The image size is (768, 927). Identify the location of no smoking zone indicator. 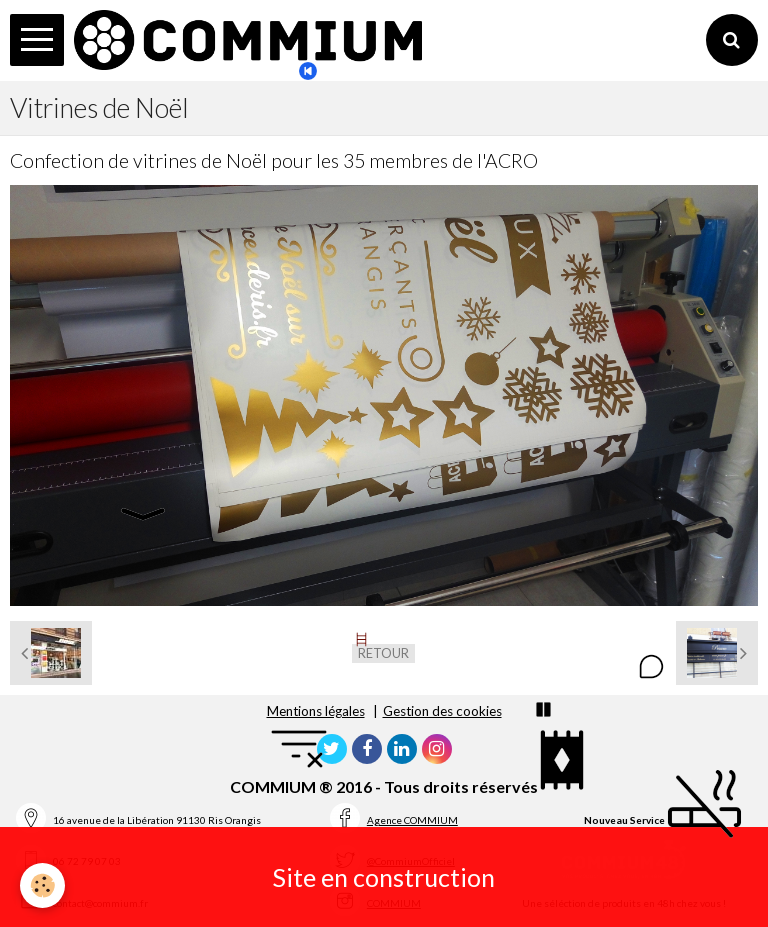
(704, 806).